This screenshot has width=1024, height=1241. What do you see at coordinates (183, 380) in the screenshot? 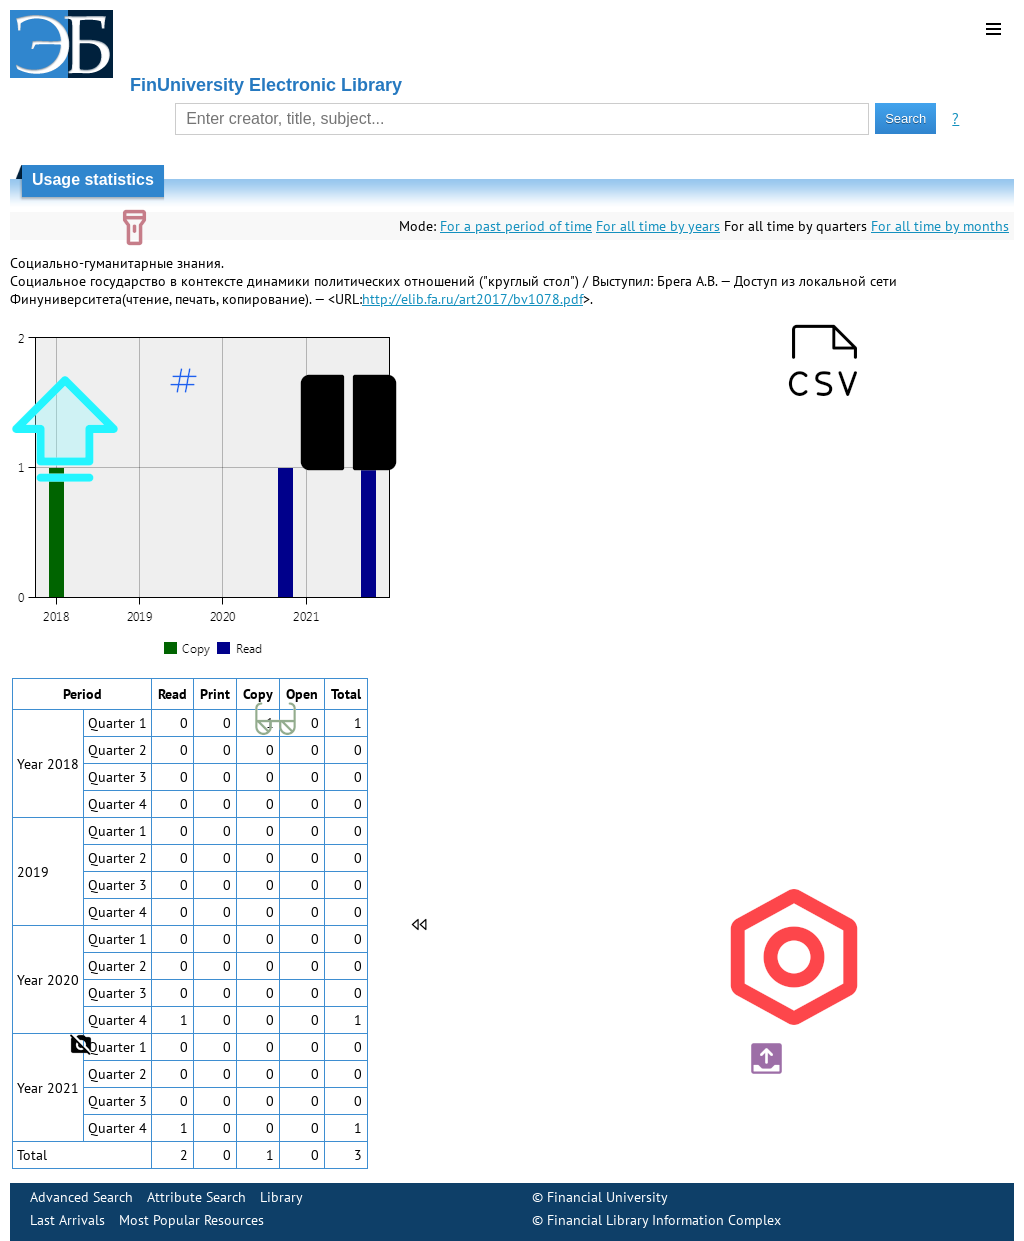
I see `view or browse hashtags` at bounding box center [183, 380].